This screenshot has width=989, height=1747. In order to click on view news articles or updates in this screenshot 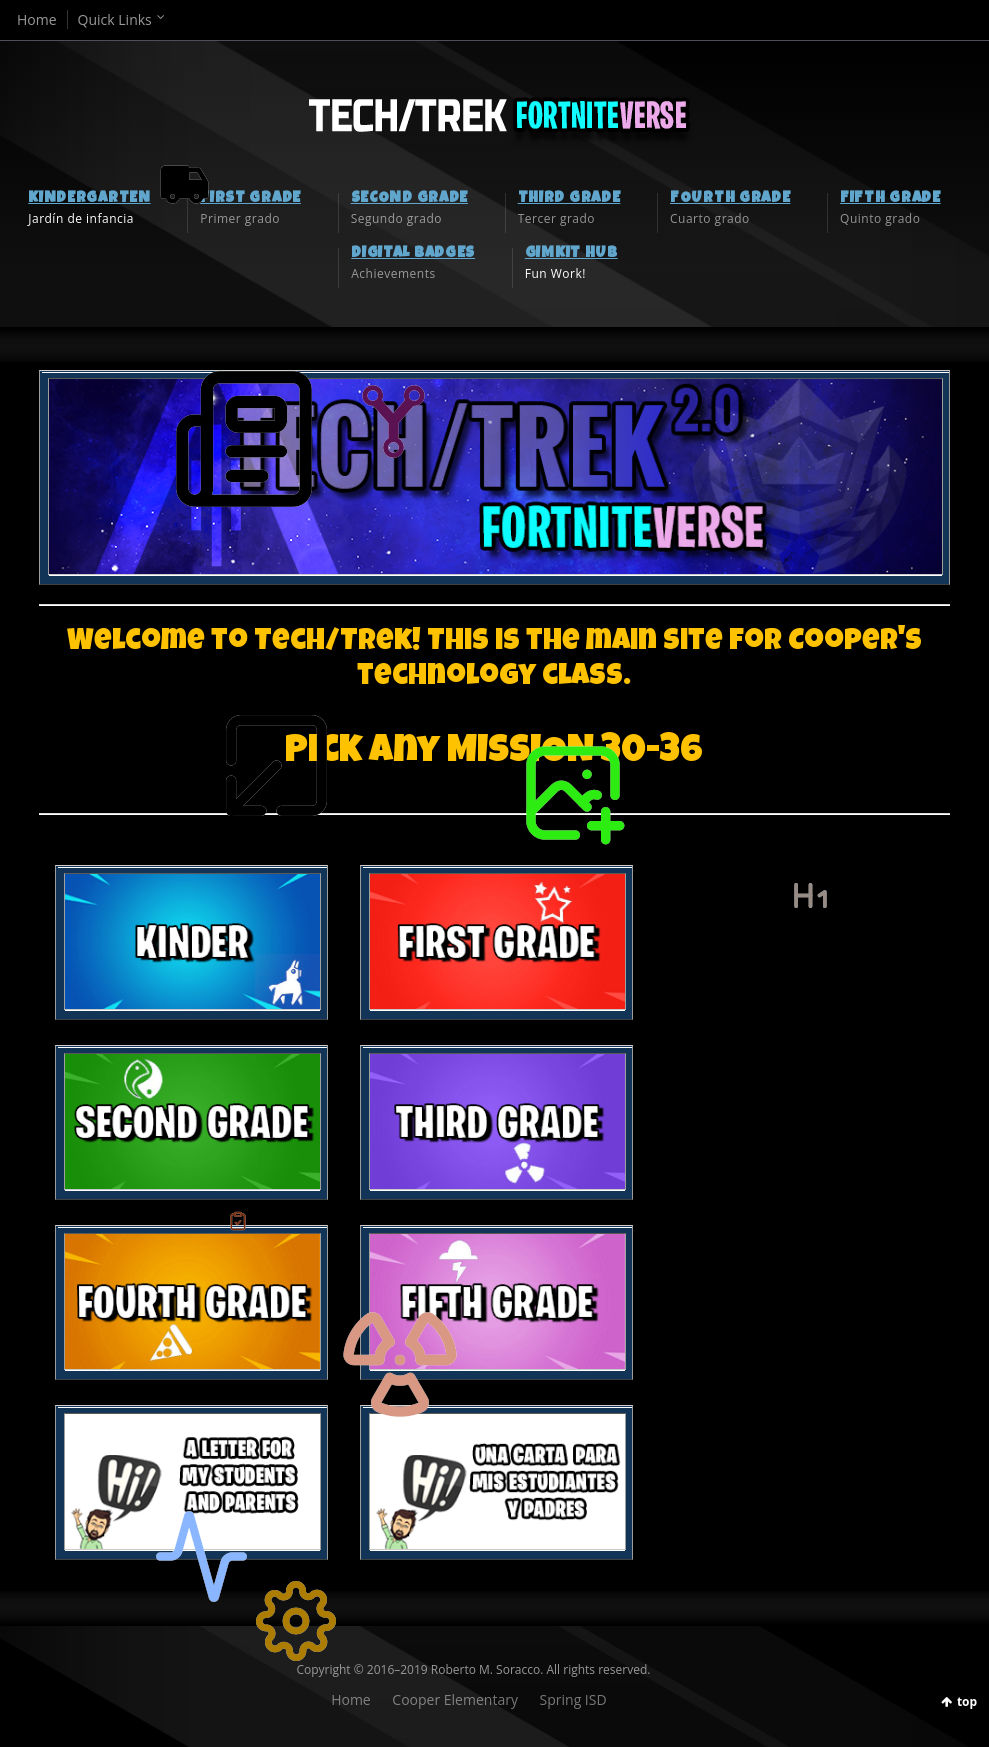, I will do `click(244, 439)`.